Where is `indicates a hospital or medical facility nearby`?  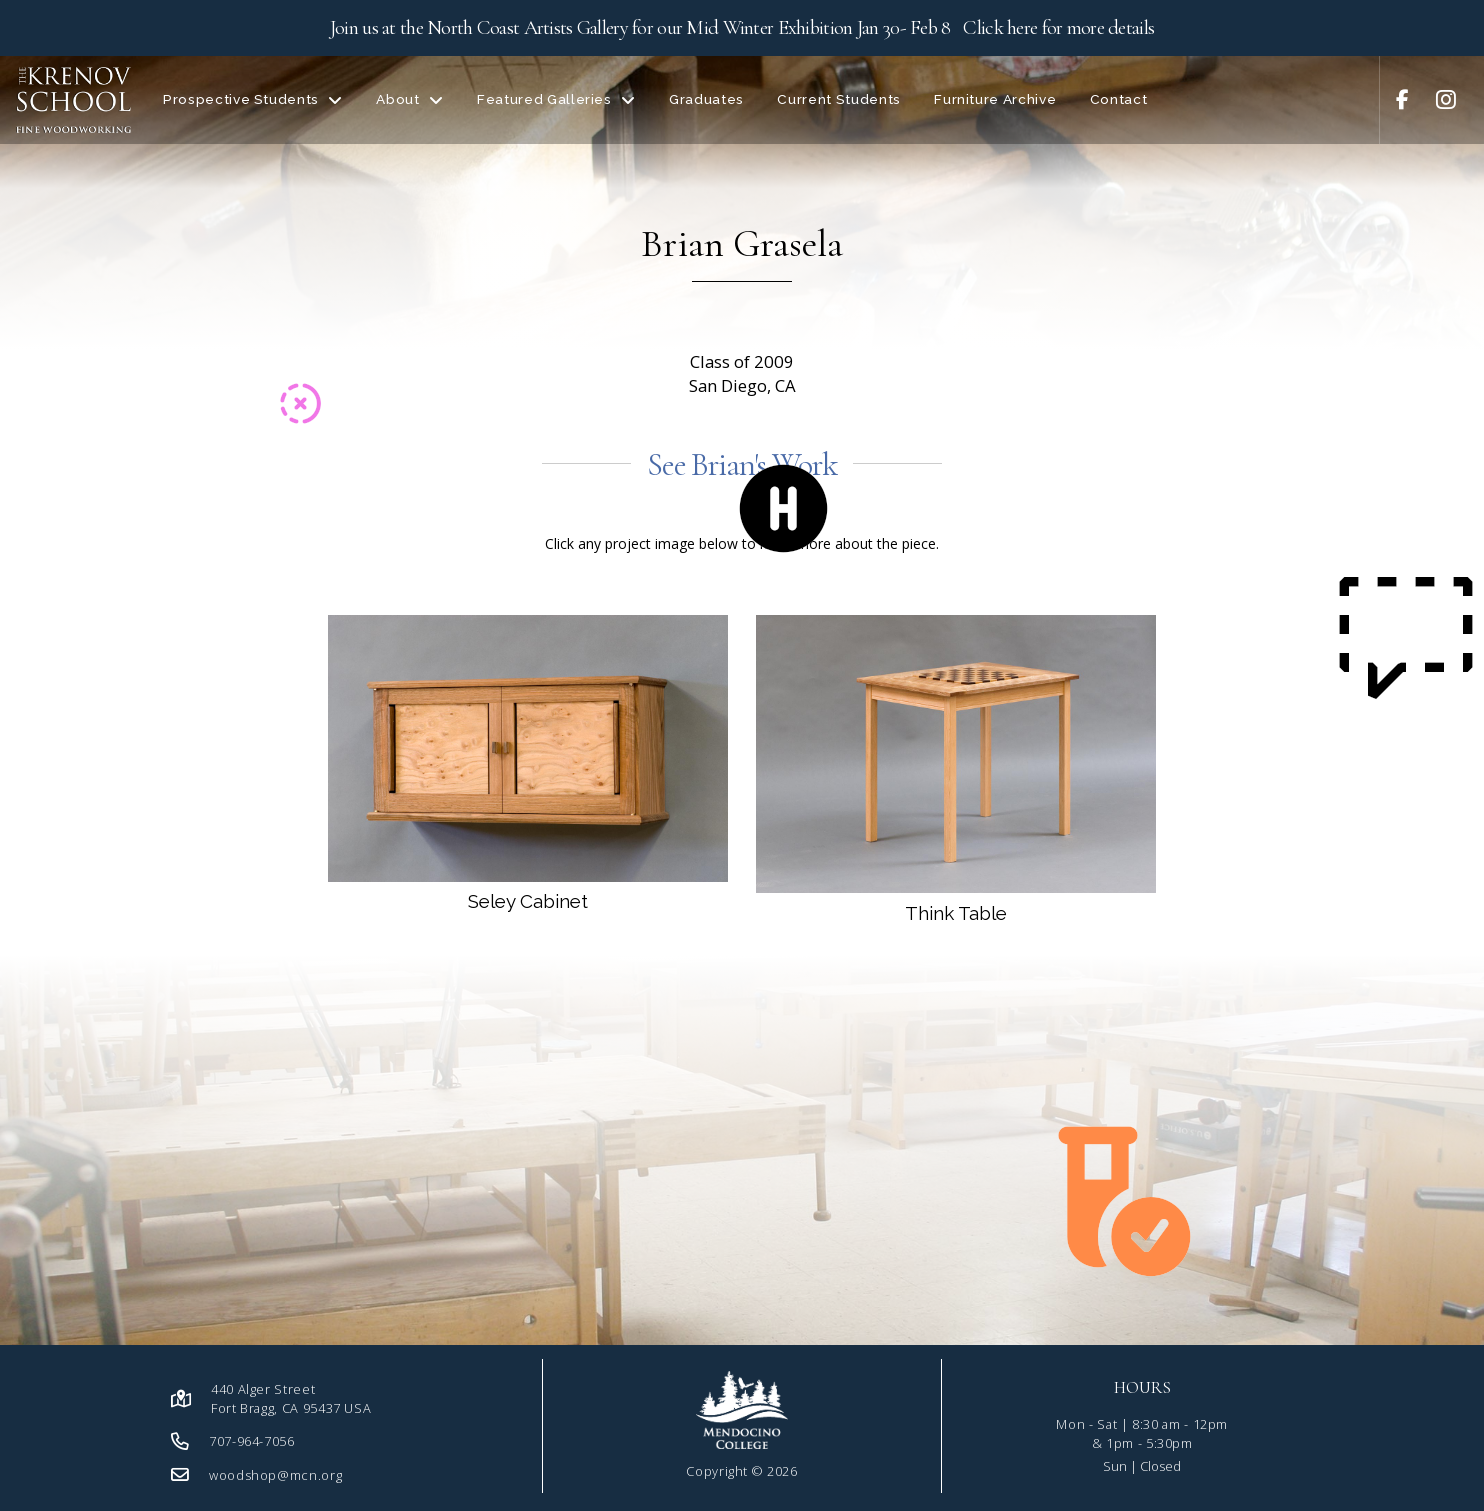 indicates a hospital or medical facility nearby is located at coordinates (783, 508).